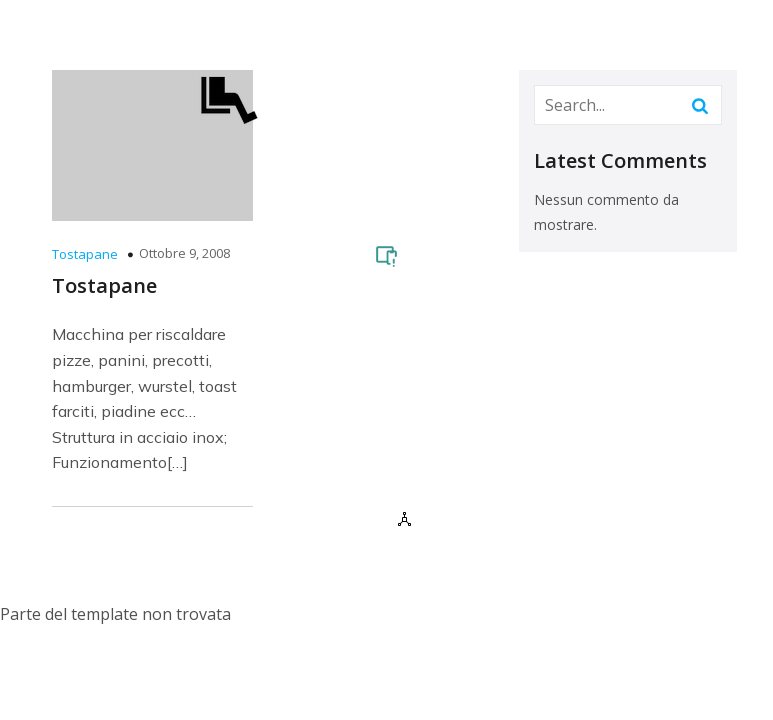 The height and width of the screenshot is (720, 773). What do you see at coordinates (405, 519) in the screenshot?
I see `view type hierarchy in code editor` at bounding box center [405, 519].